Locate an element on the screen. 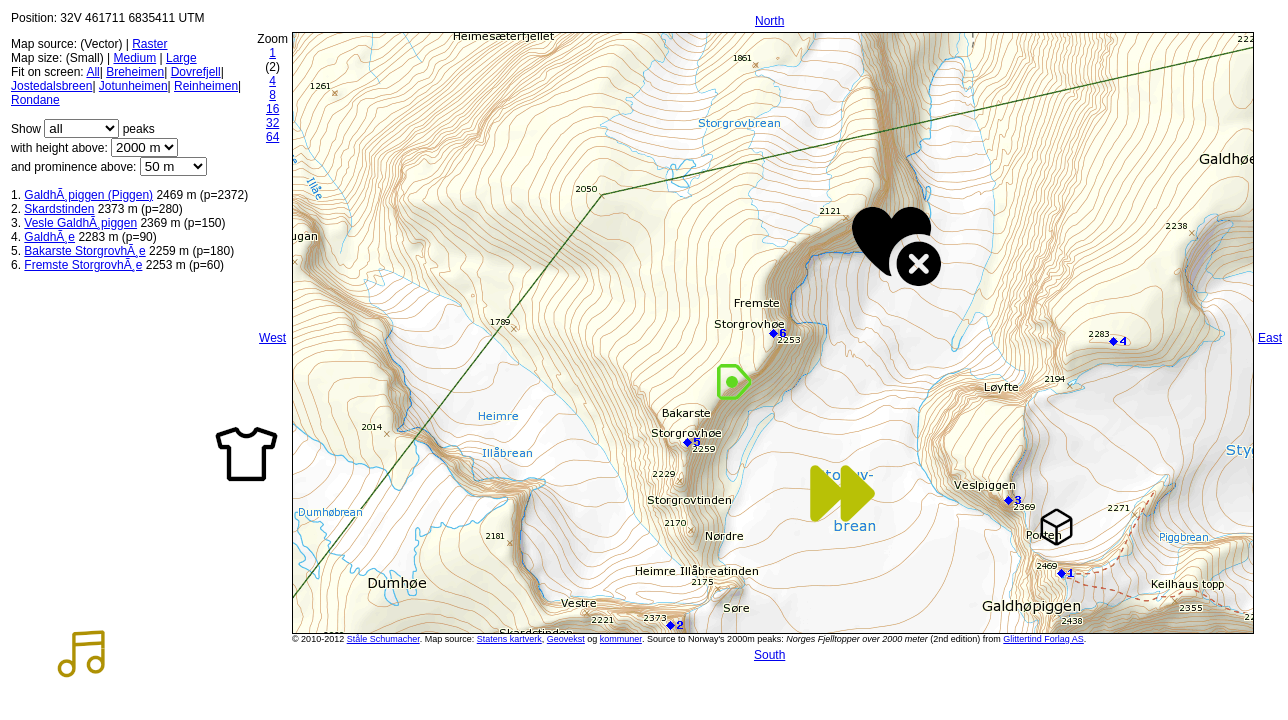 Image resolution: width=1288 pixels, height=720 pixels. skip to the next track is located at coordinates (838, 493).